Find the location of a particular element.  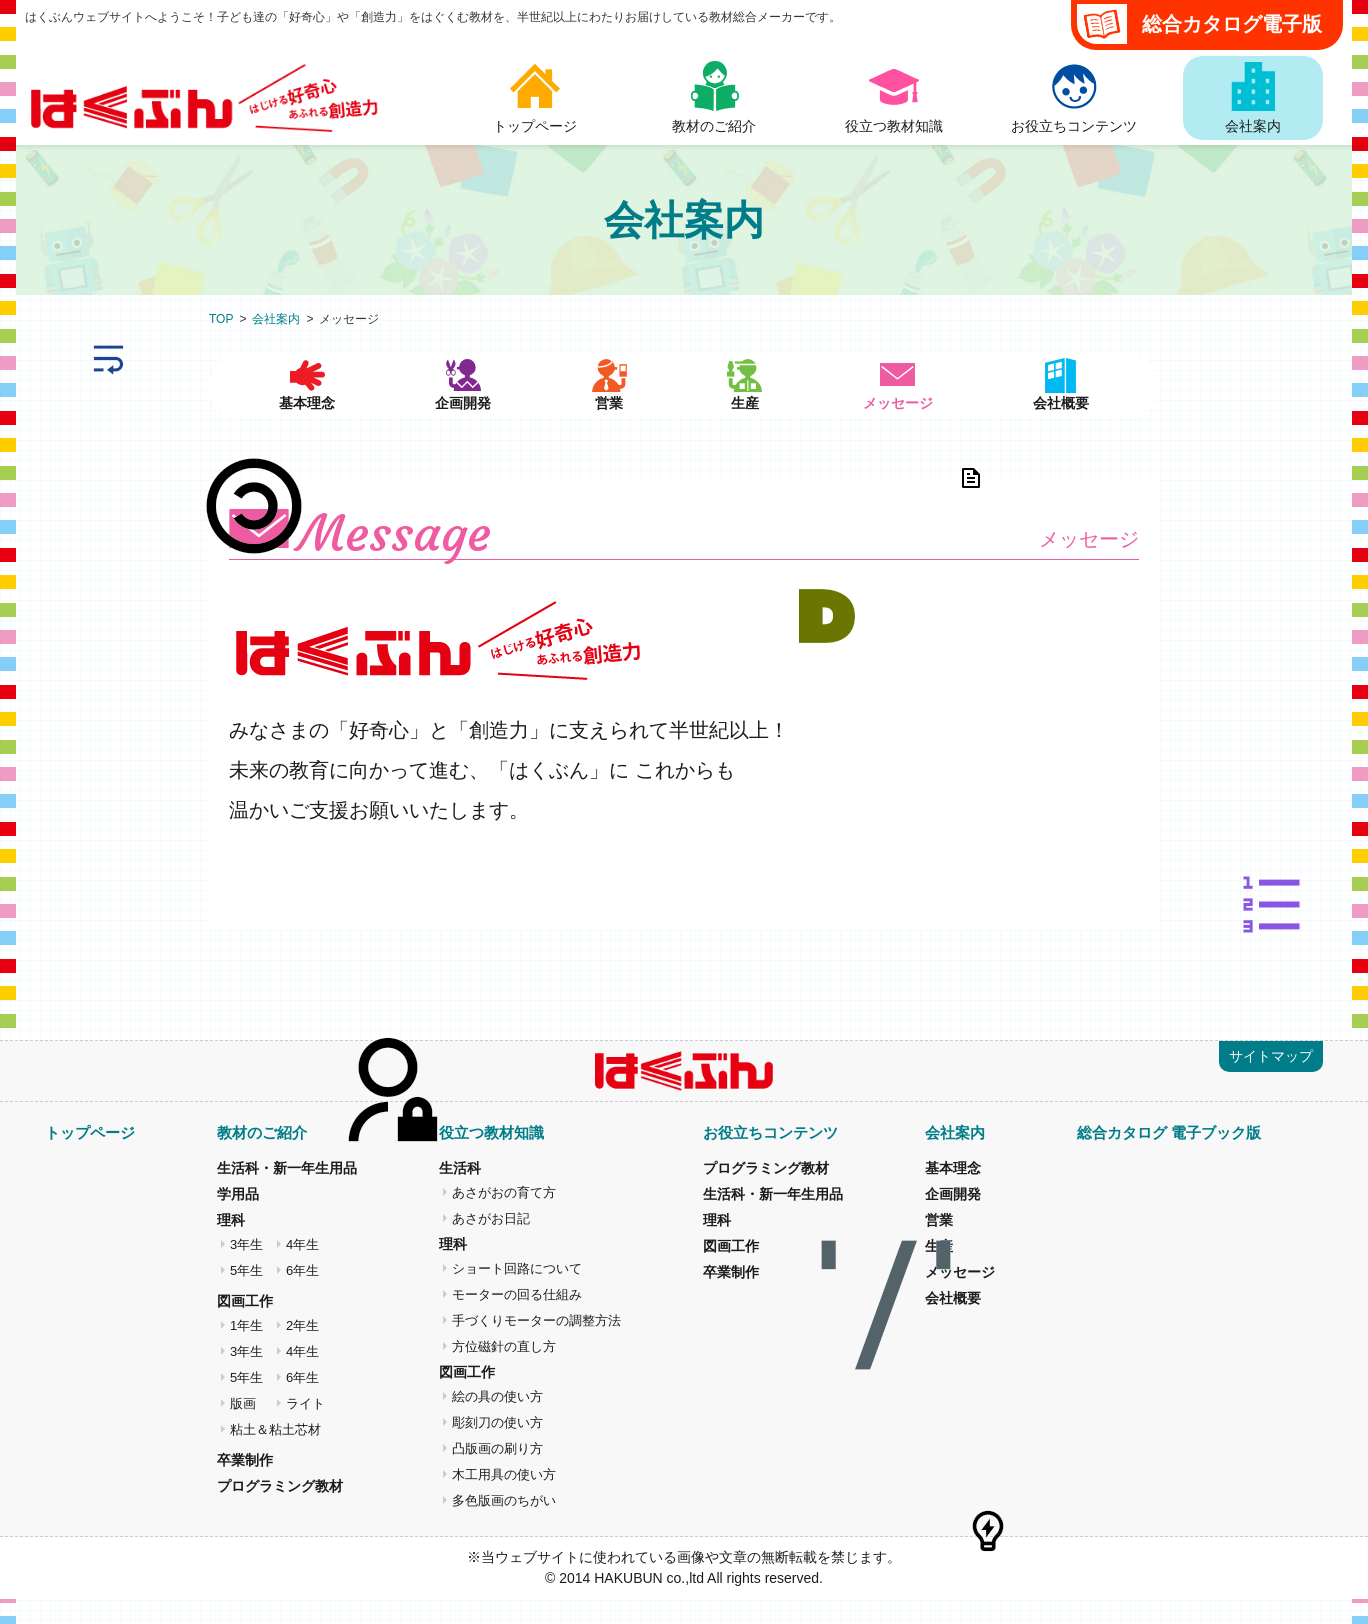

indicates copyleft licensing for content or software is located at coordinates (254, 506).